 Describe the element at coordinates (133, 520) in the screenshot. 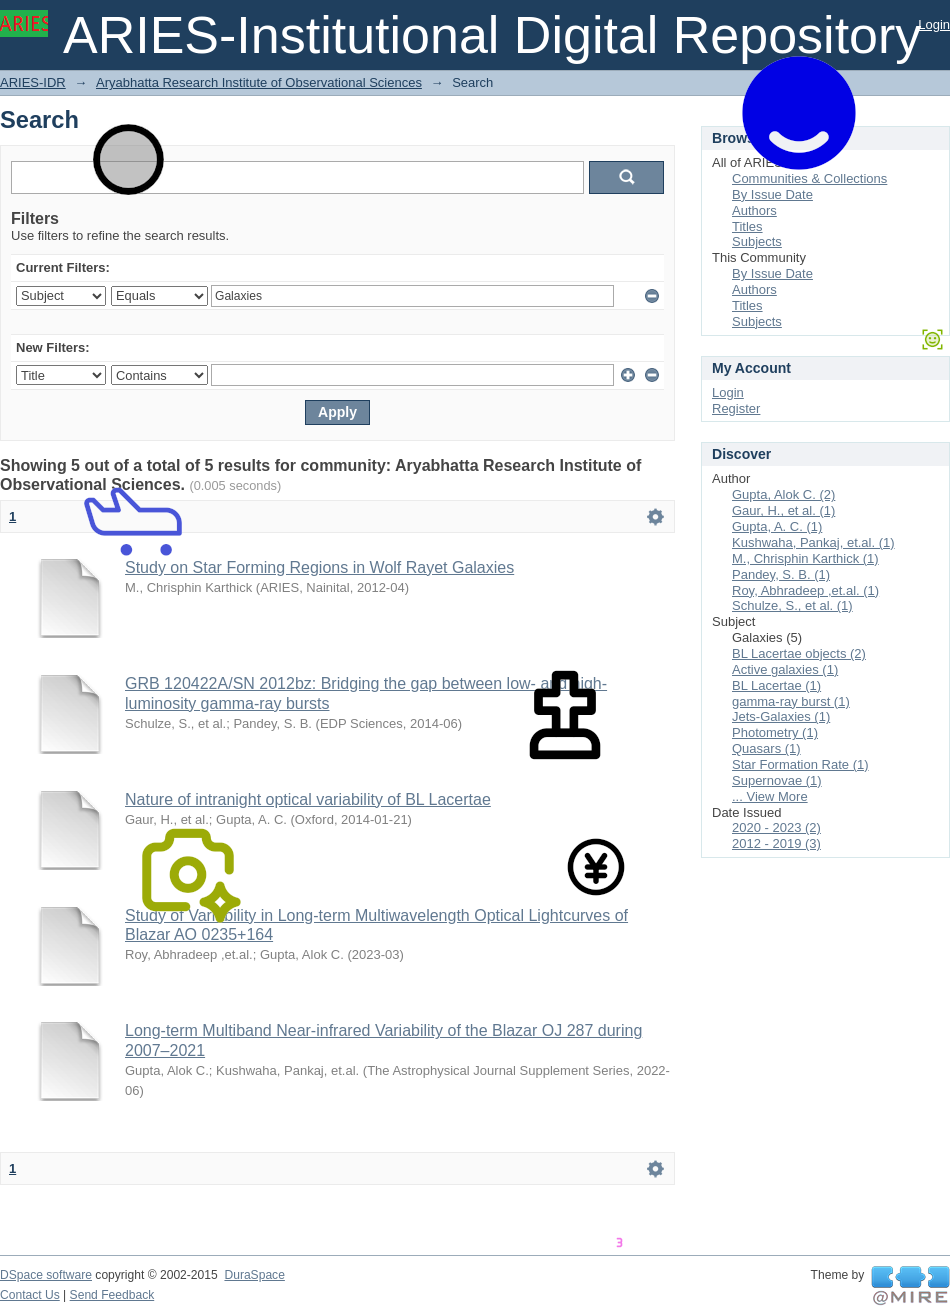

I see `indicates flight is taxiing on runway` at that location.